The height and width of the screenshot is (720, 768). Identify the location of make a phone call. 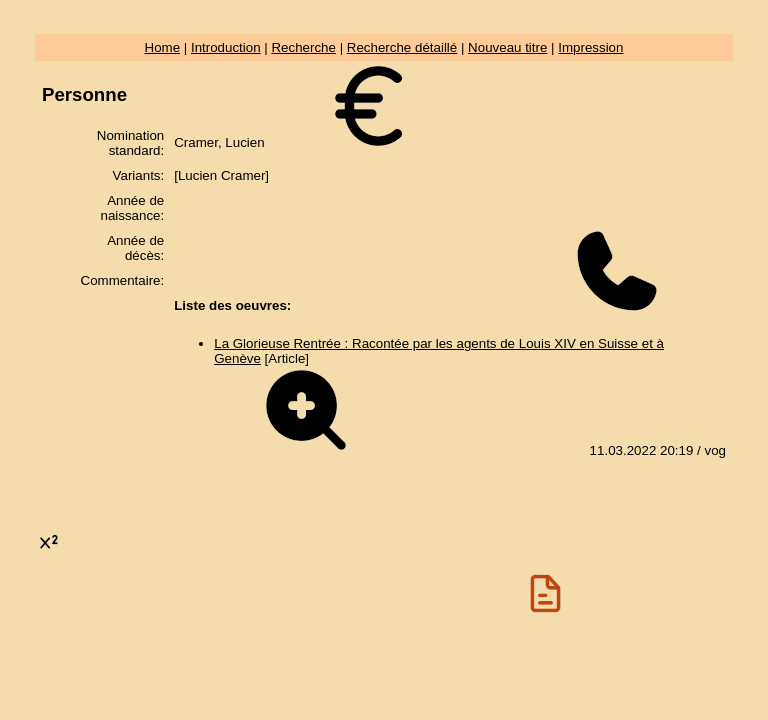
(615, 272).